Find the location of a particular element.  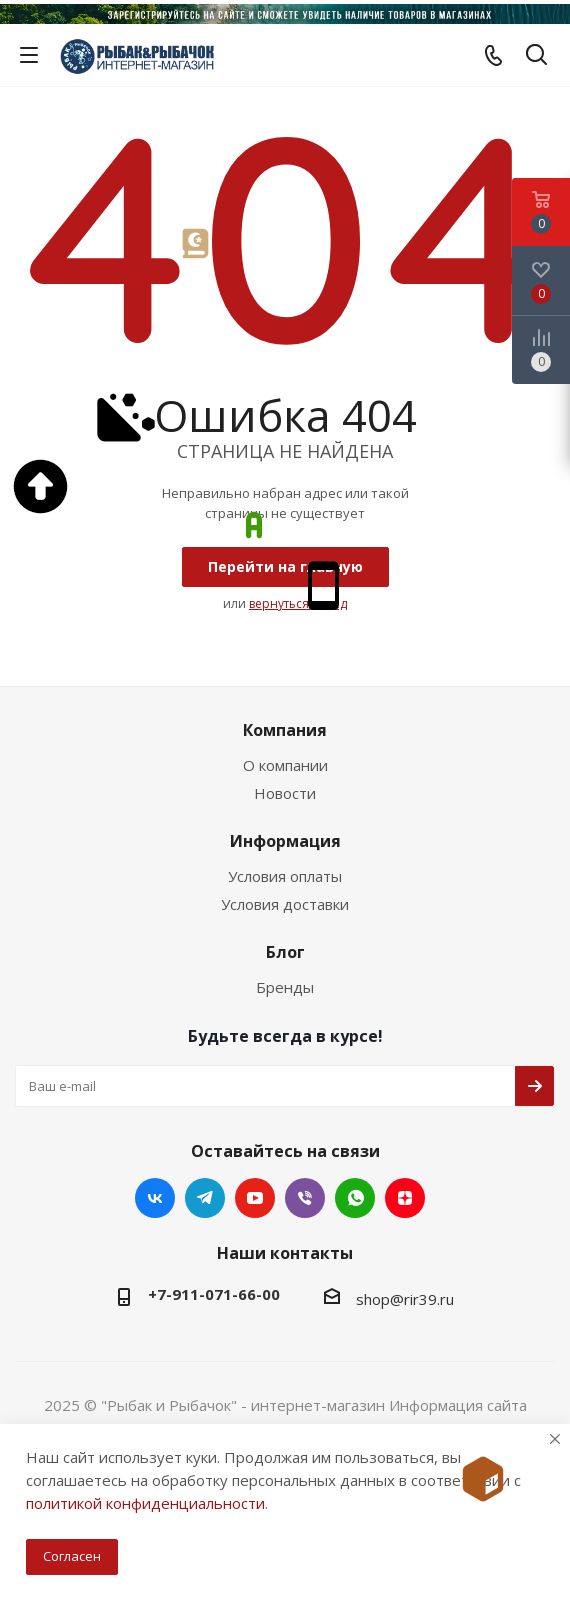

view 3D model or object is located at coordinates (483, 1479).